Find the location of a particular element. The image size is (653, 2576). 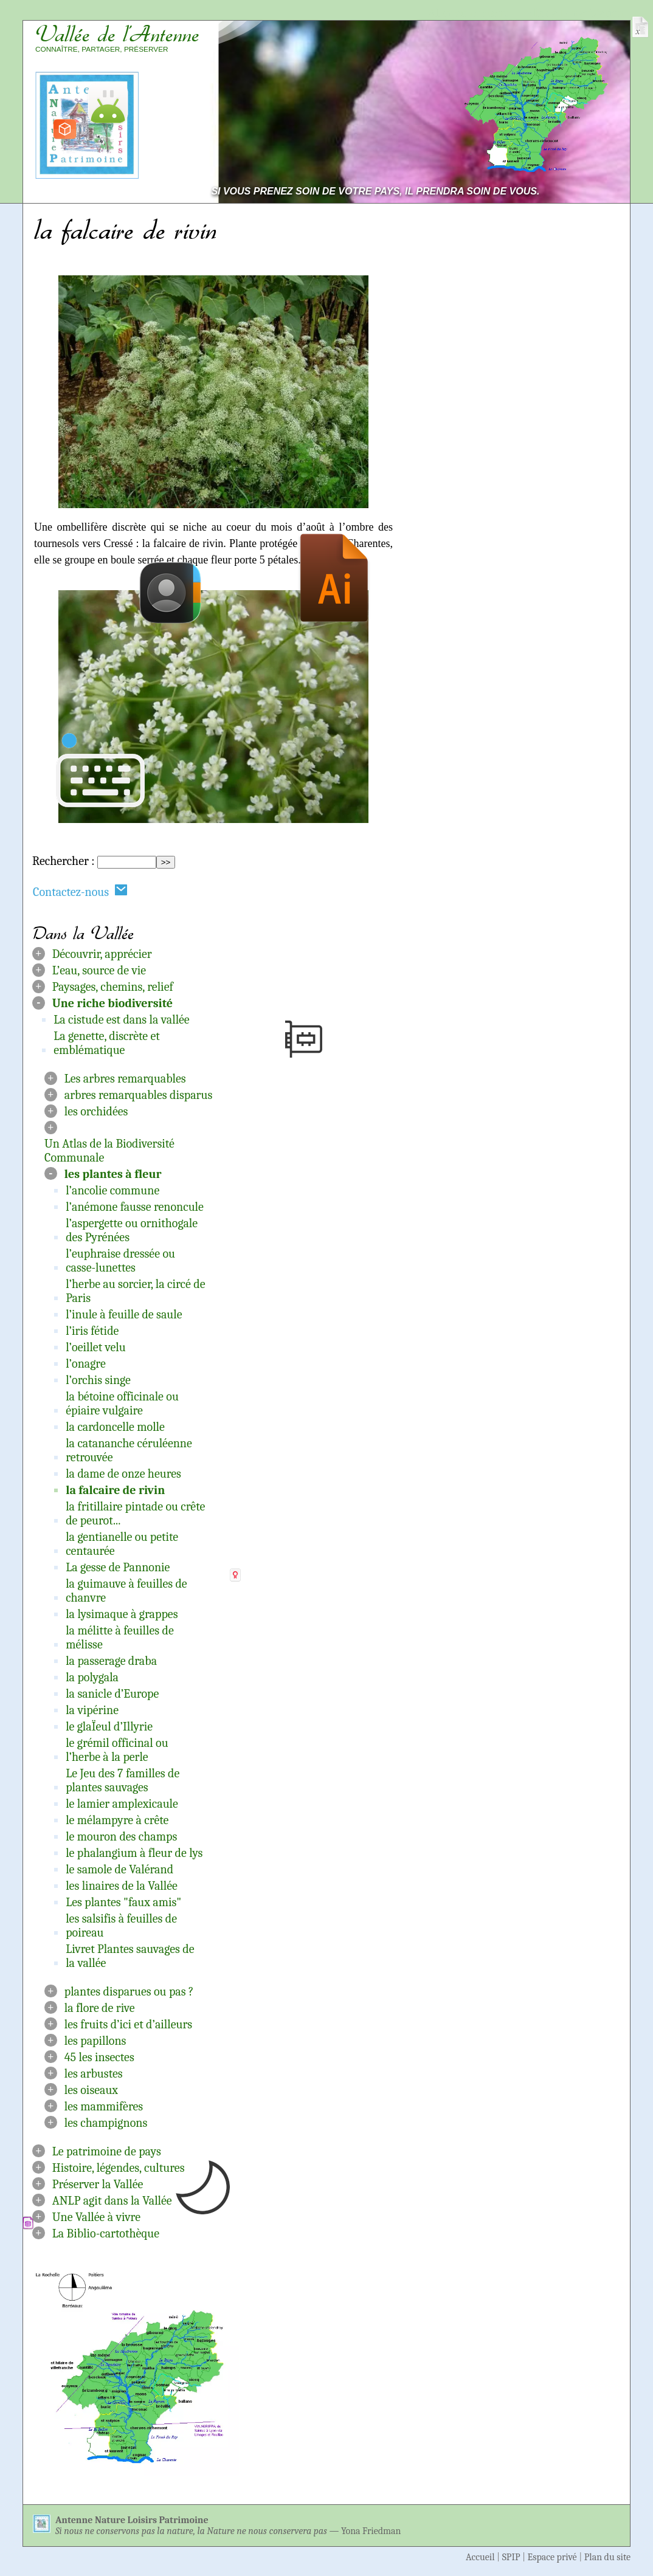

open a database template file is located at coordinates (28, 2223).